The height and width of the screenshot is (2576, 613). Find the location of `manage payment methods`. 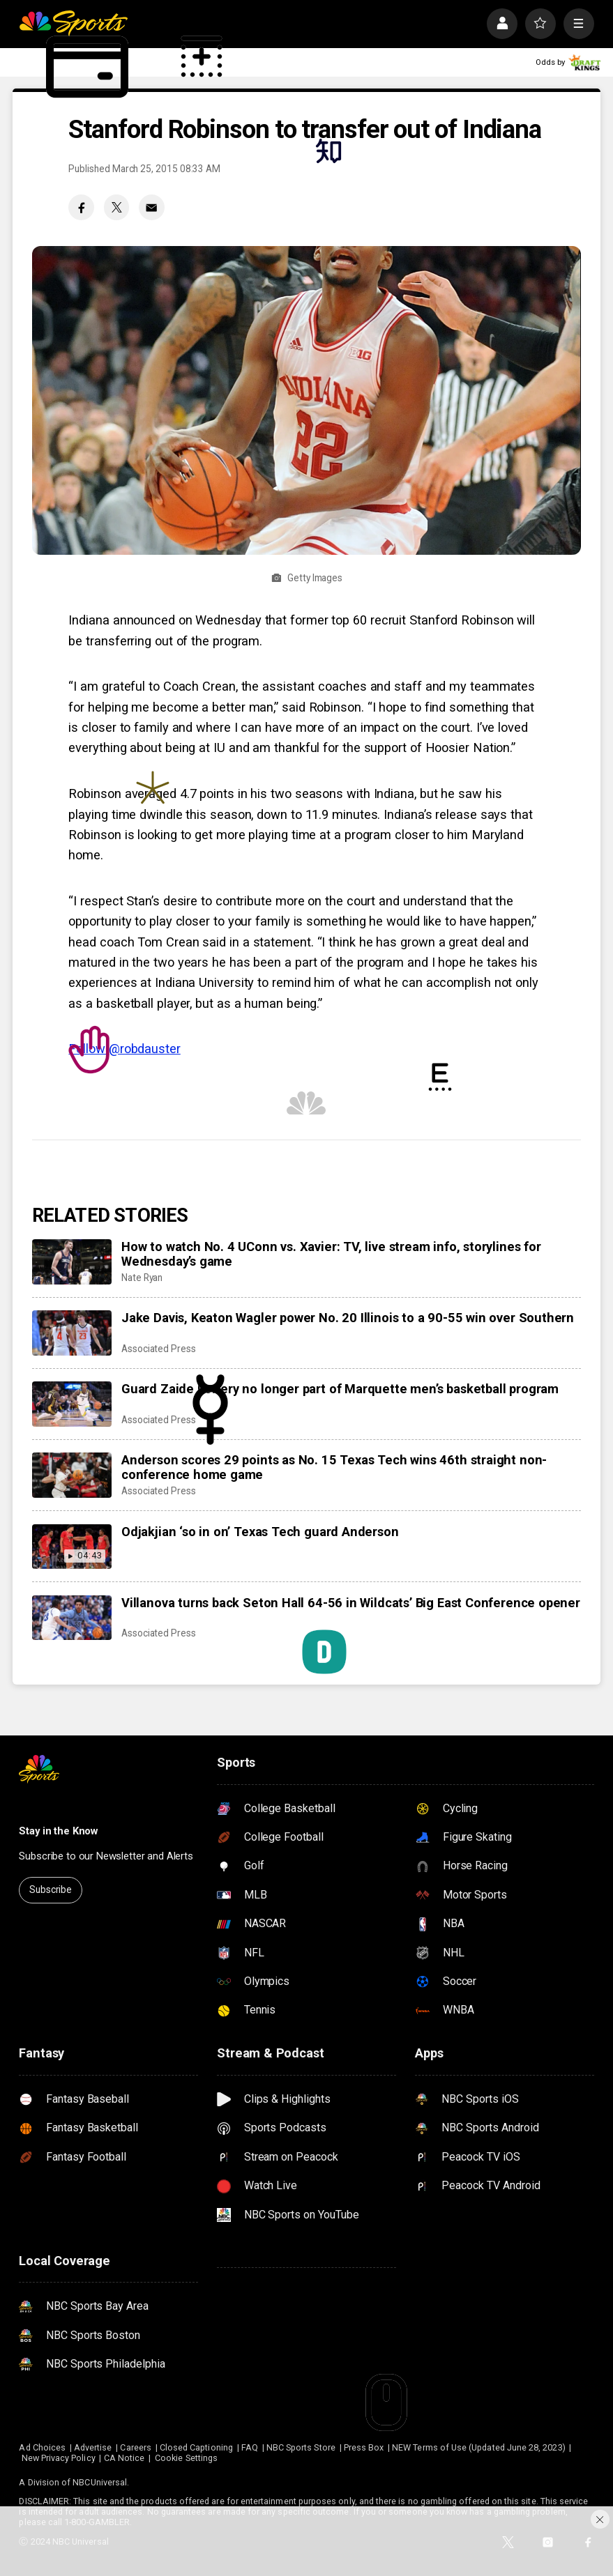

manage payment methods is located at coordinates (87, 67).